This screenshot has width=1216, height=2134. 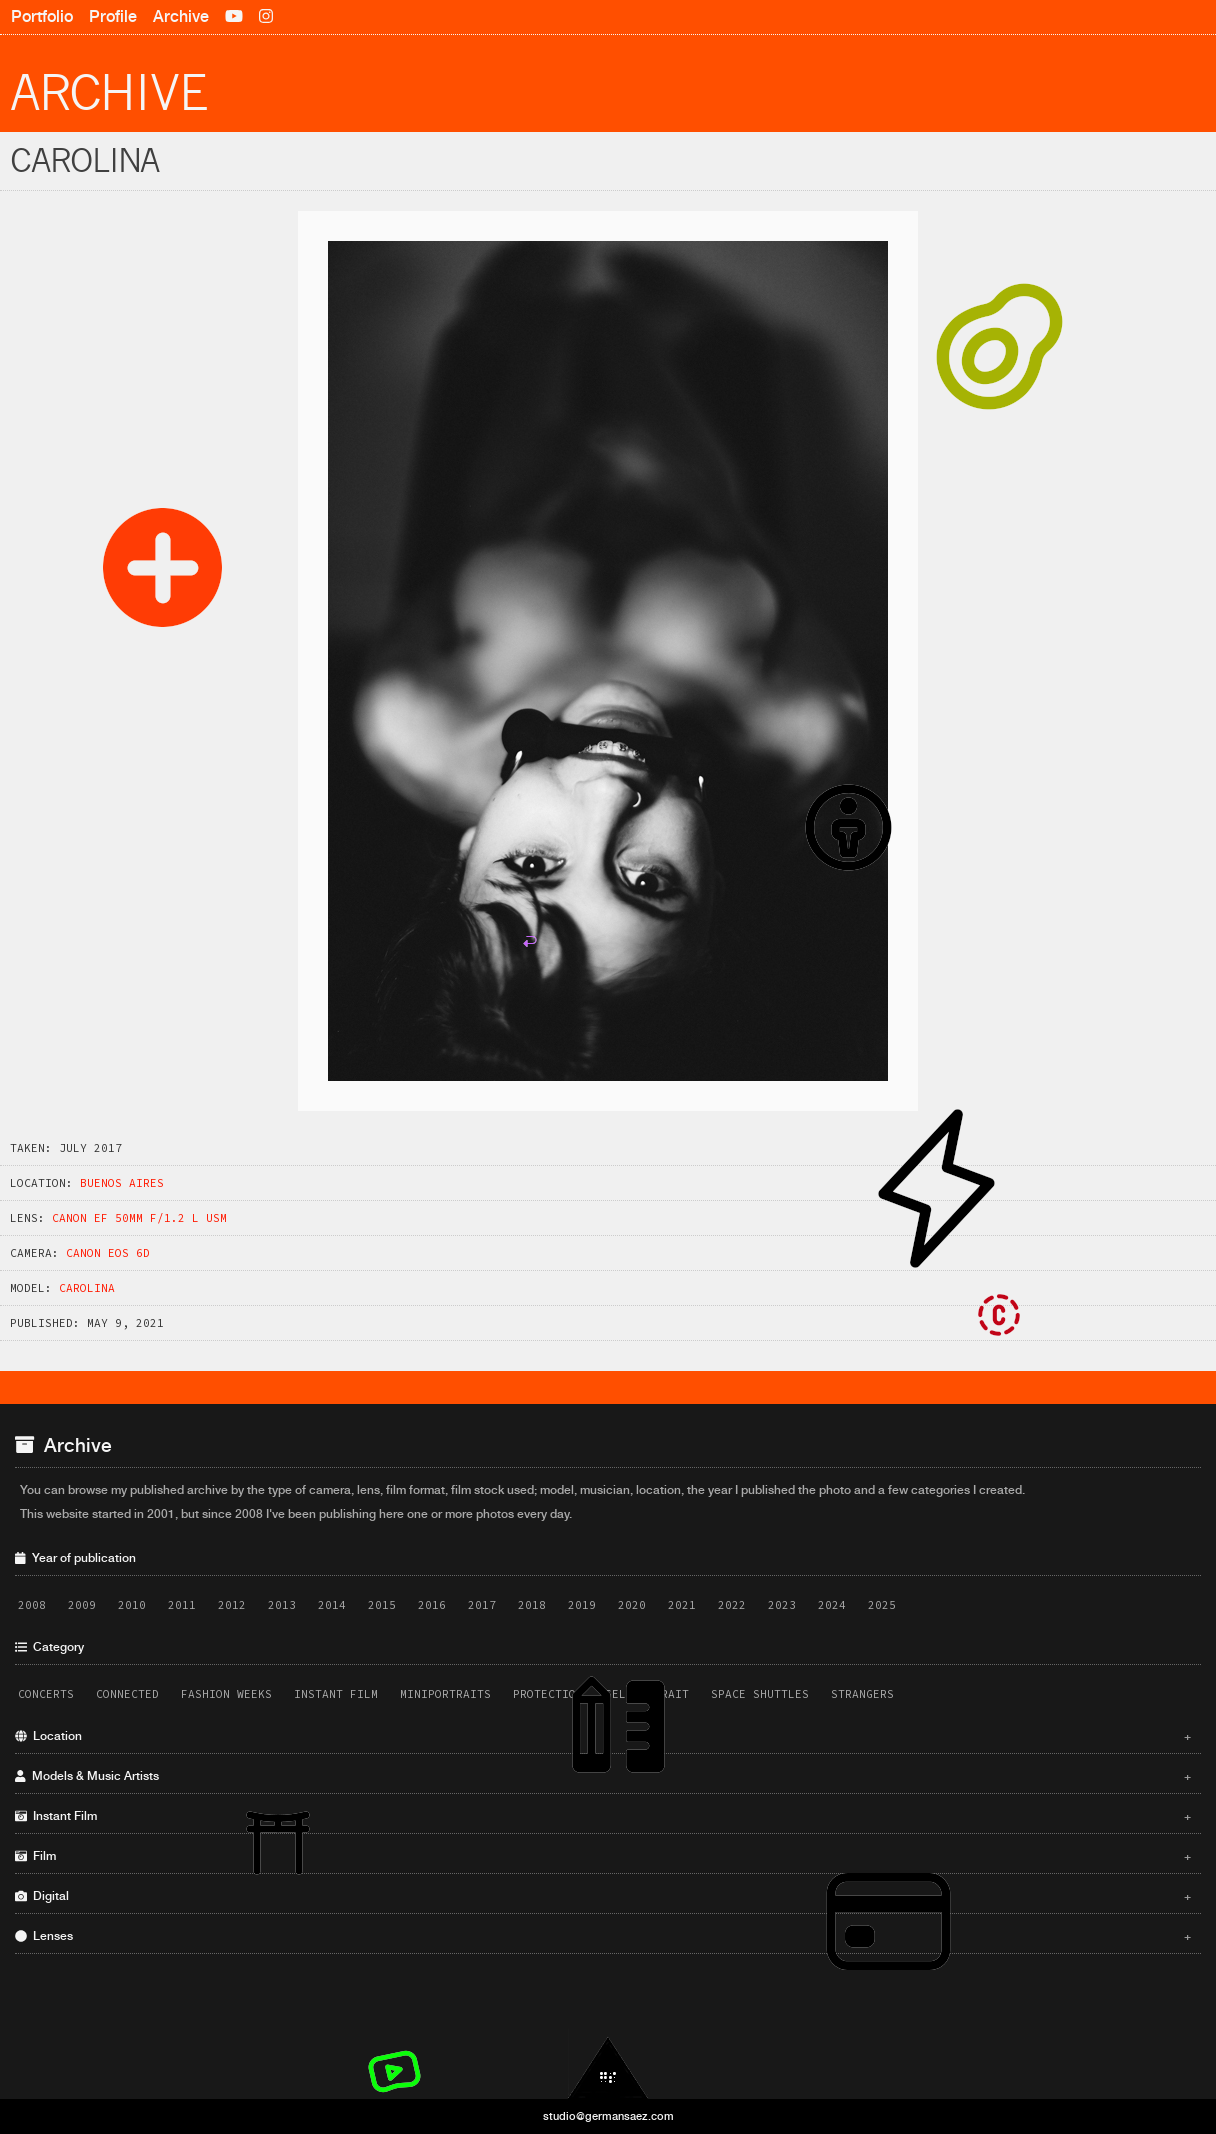 What do you see at coordinates (394, 2071) in the screenshot?
I see `open YouTube Kids app` at bounding box center [394, 2071].